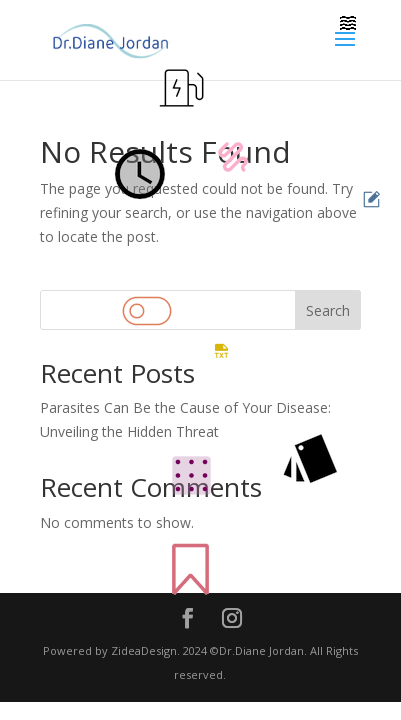 The image size is (401, 720). What do you see at coordinates (191, 475) in the screenshot?
I see `open app drawer or launcher` at bounding box center [191, 475].